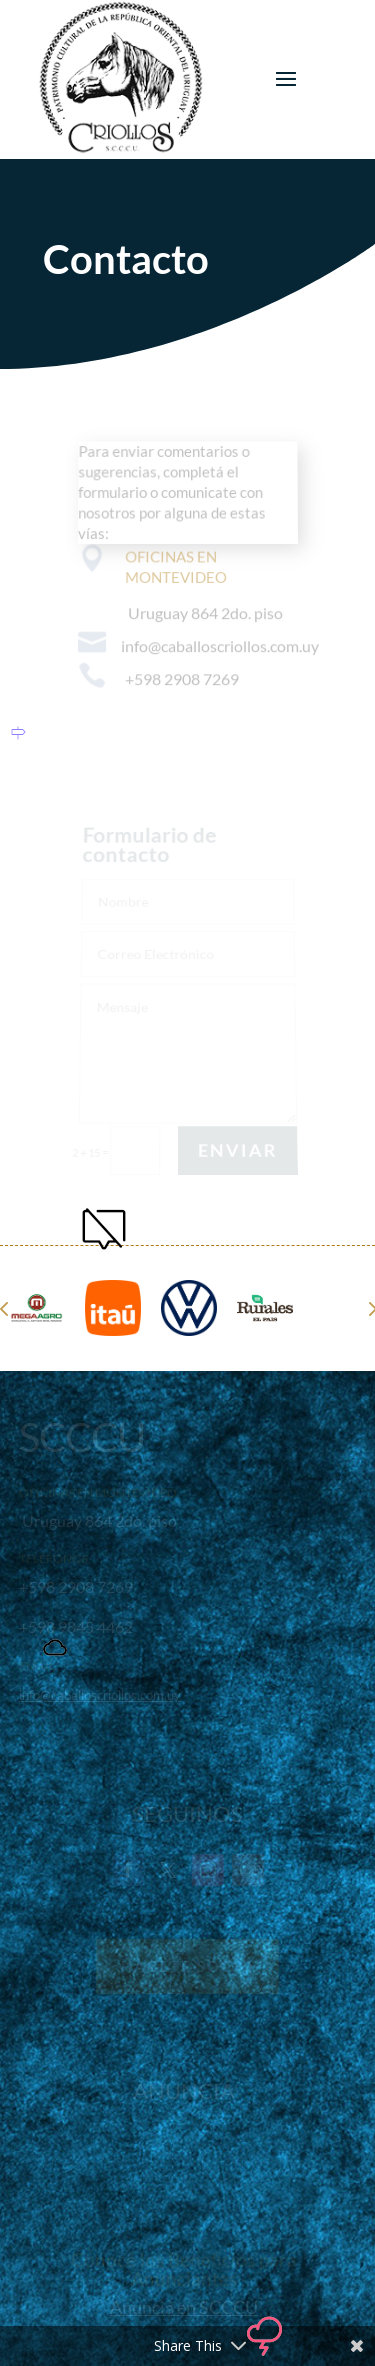 This screenshot has width=375, height=2366. Describe the element at coordinates (264, 2335) in the screenshot. I see `indicates thunderstorm or severe weather conditions` at that location.